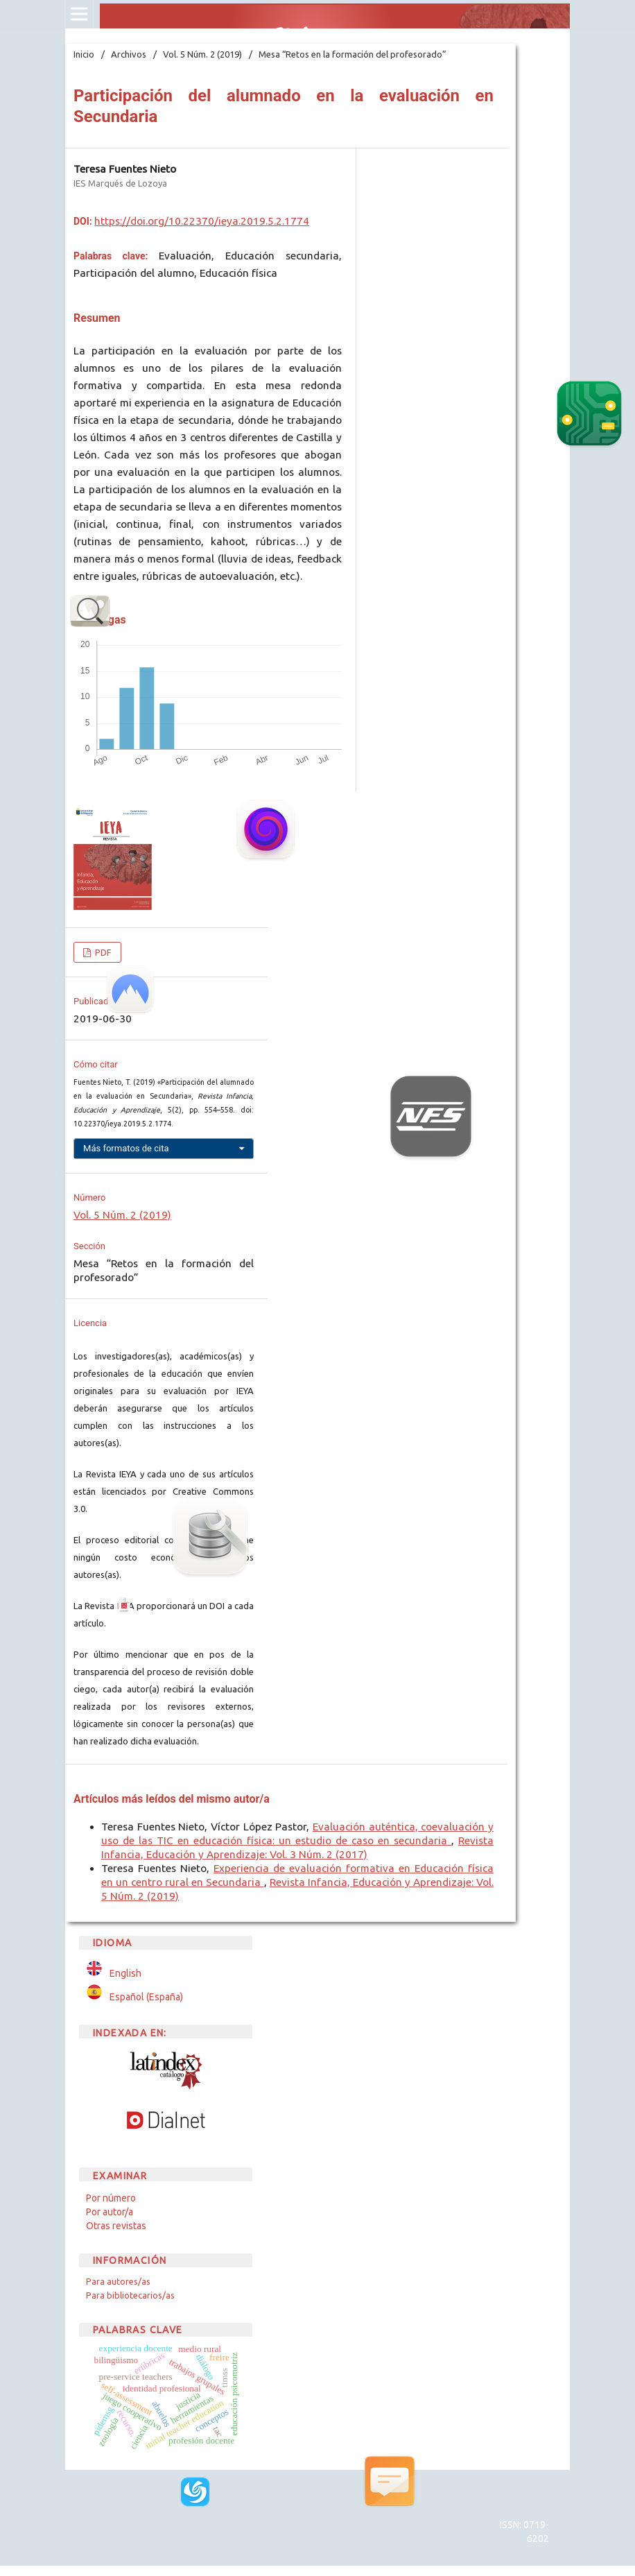  I want to click on open deepin operating system settings or app store, so click(195, 2491).